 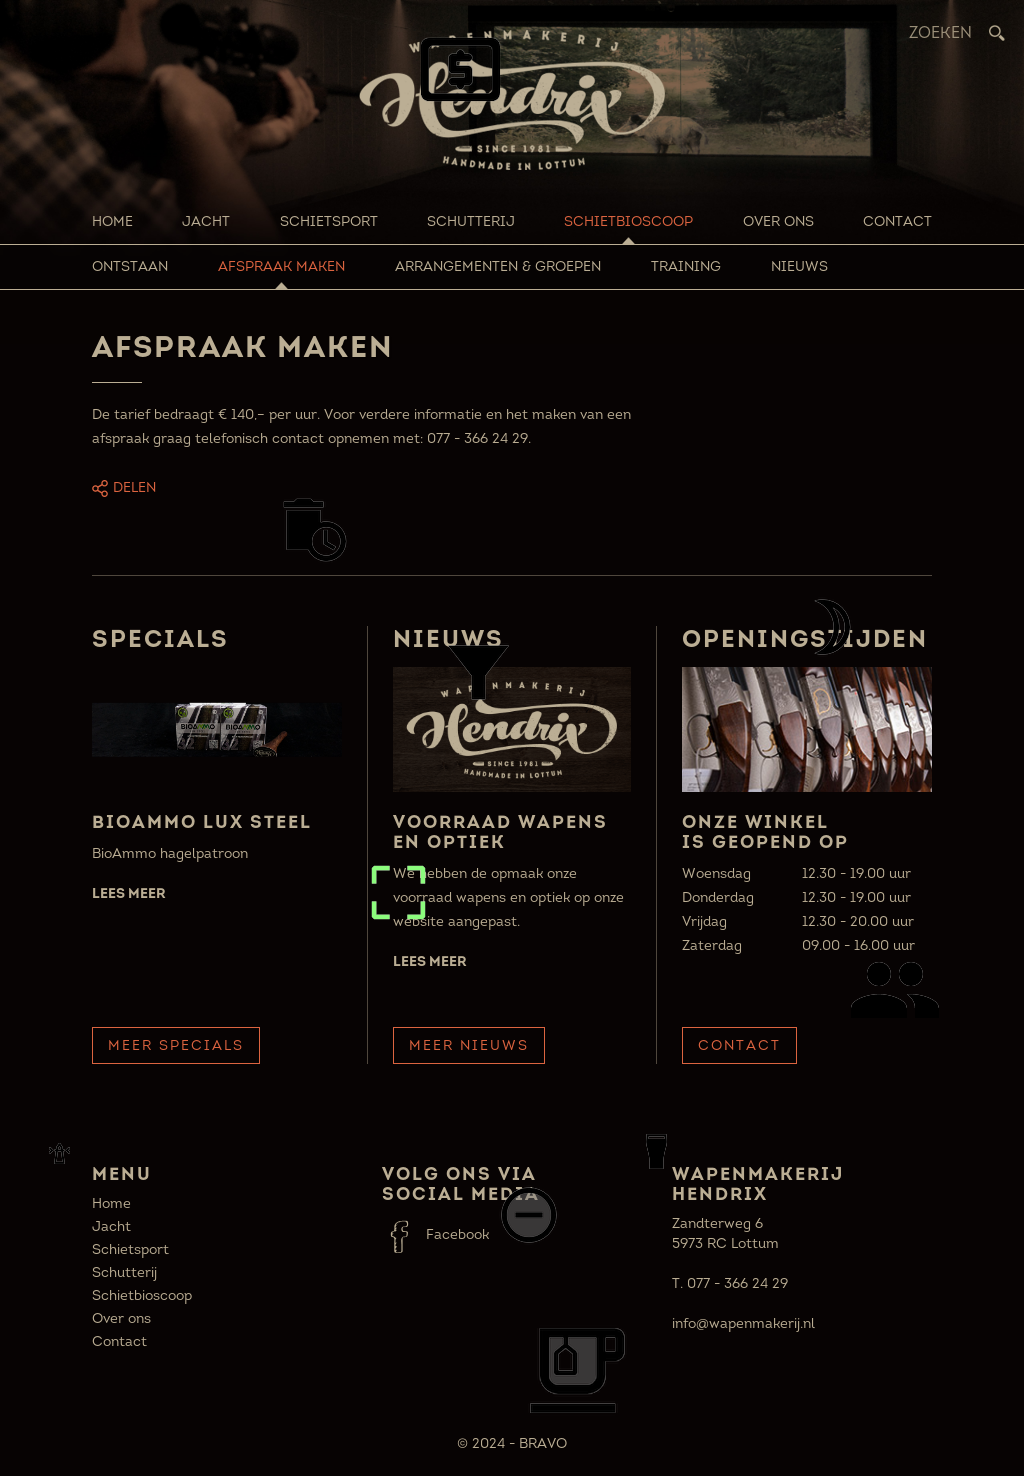 I want to click on access food and beverage emoji category, so click(x=577, y=1370).